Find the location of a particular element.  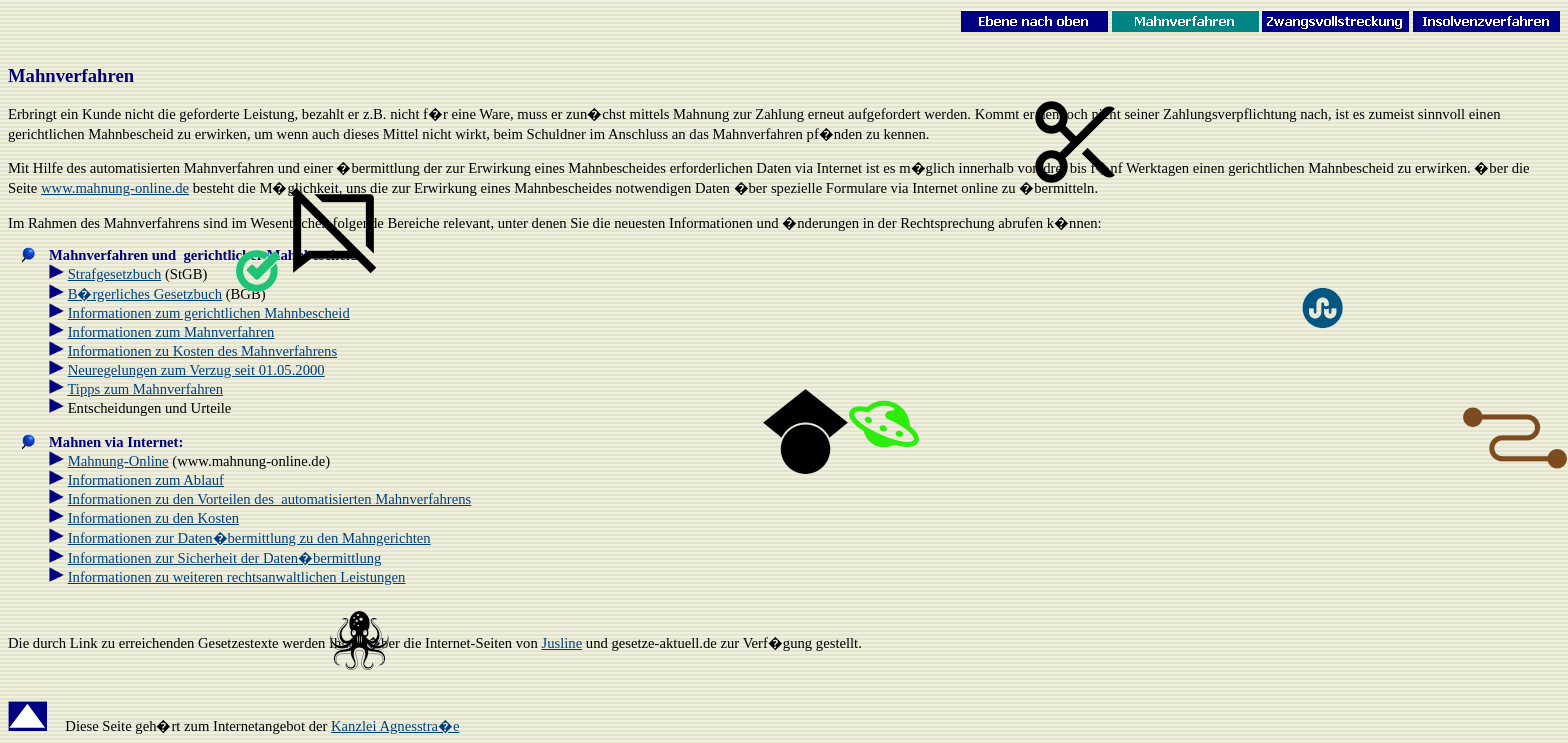

testing library logo is located at coordinates (359, 640).